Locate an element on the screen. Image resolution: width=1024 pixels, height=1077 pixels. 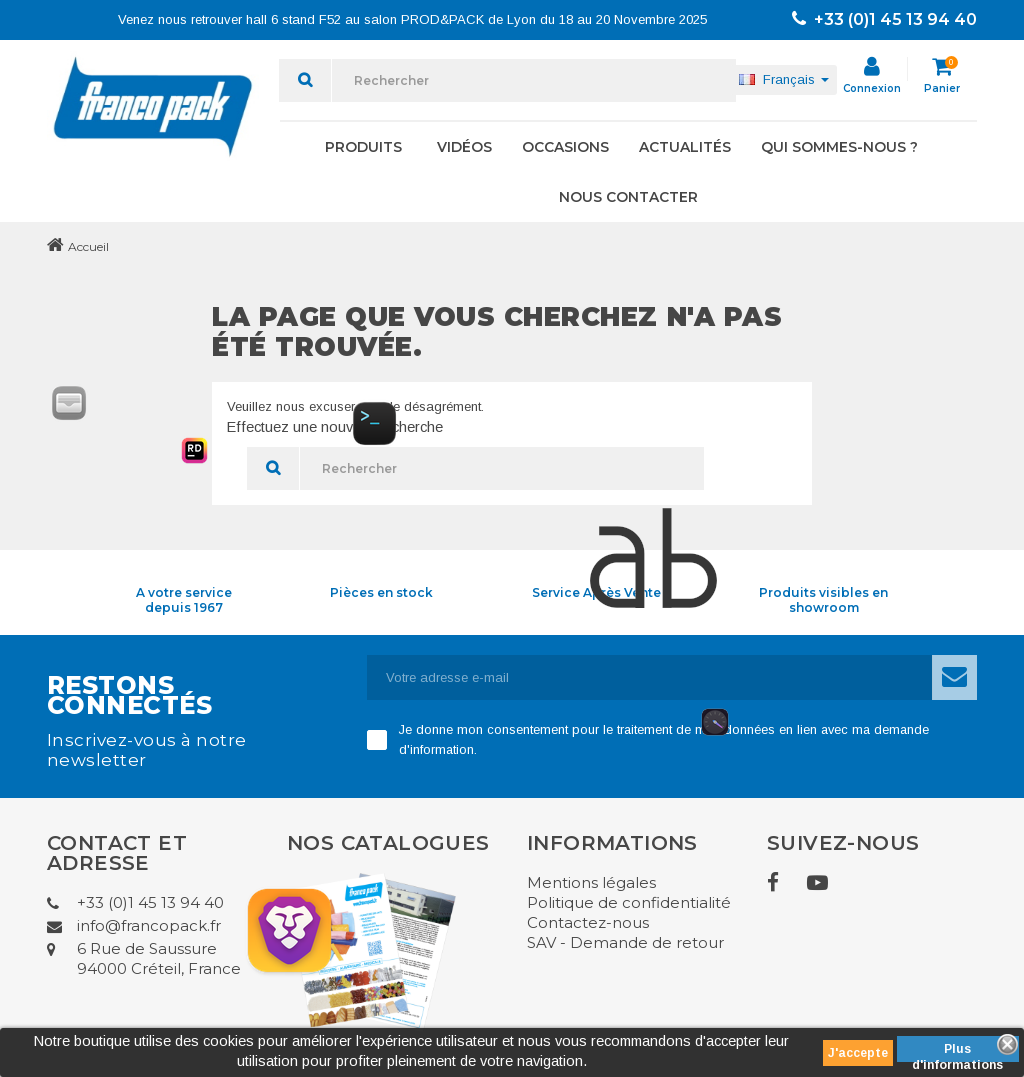
open apple wallet app is located at coordinates (69, 403).